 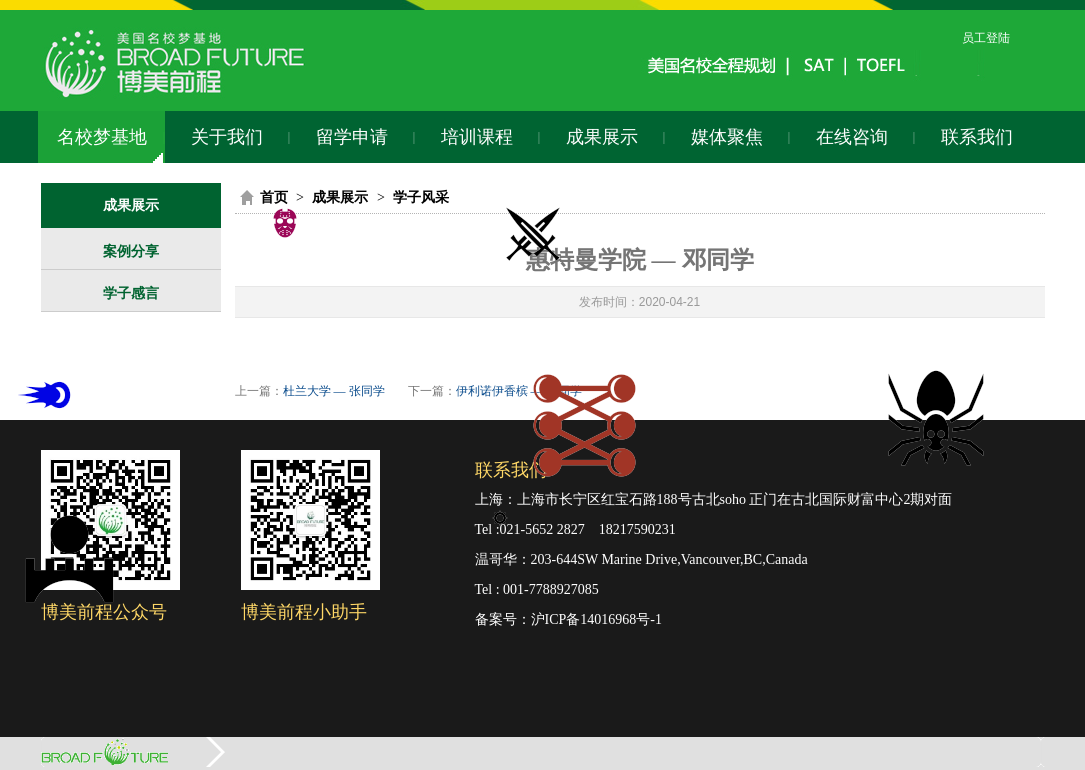 What do you see at coordinates (285, 223) in the screenshot?
I see `hockey mask icon for horror or slasher game genre` at bounding box center [285, 223].